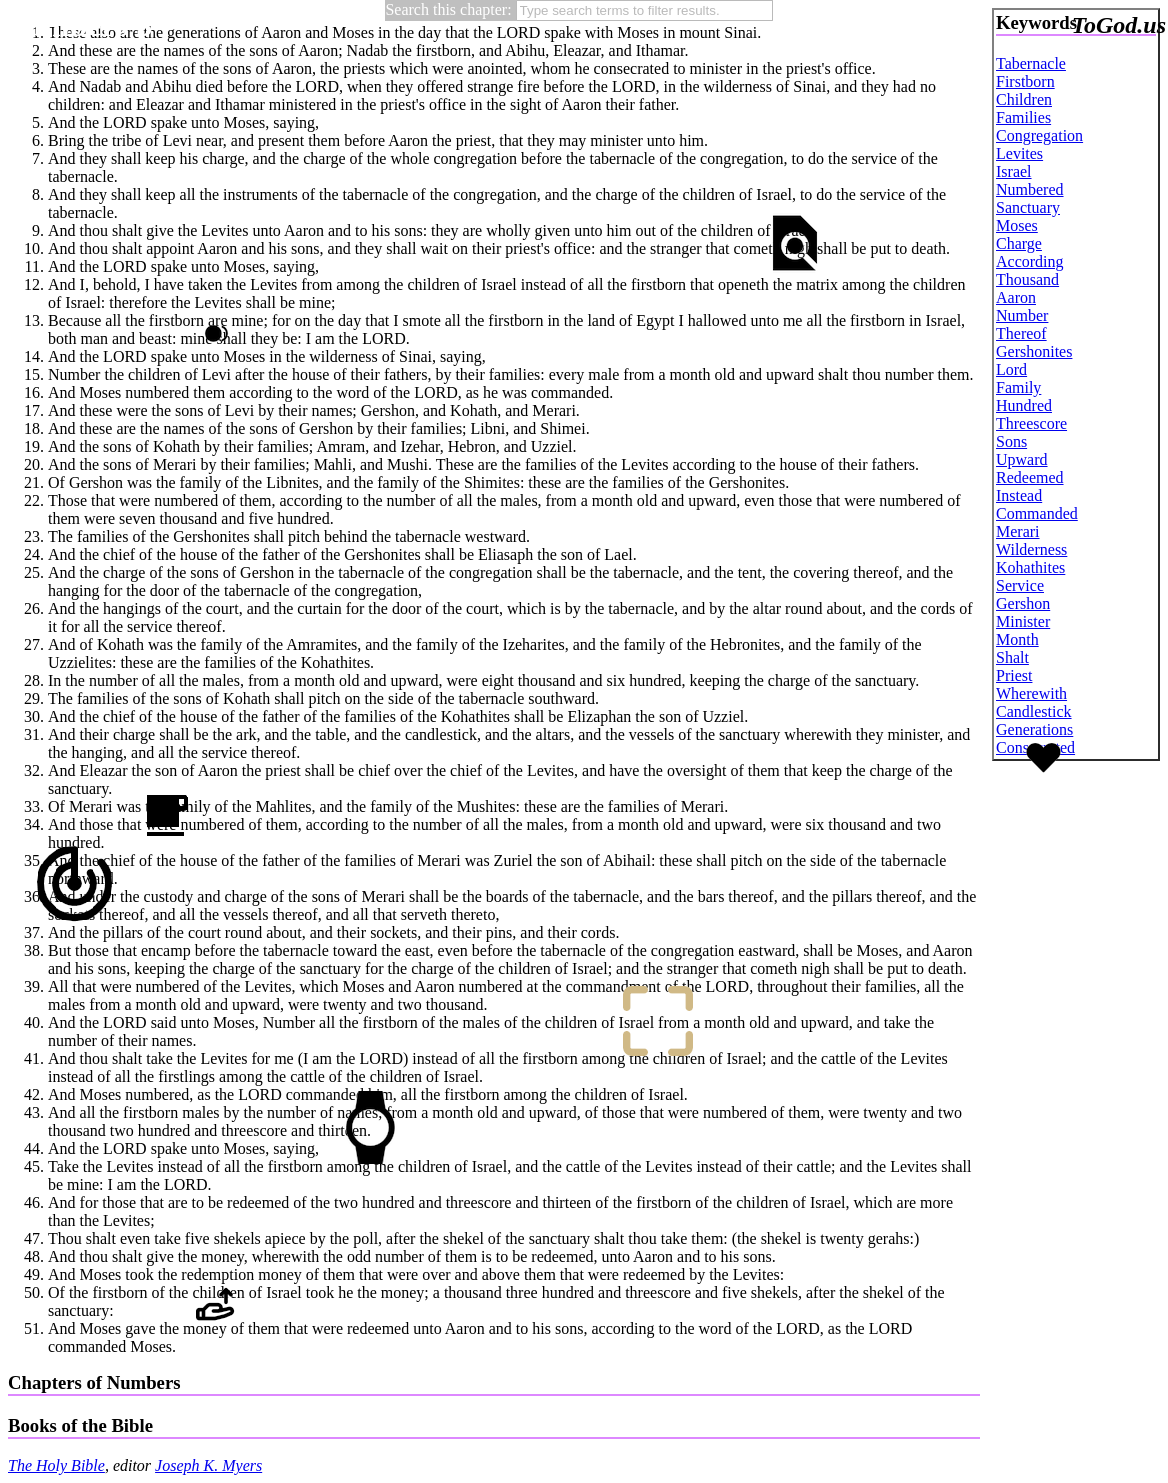 This screenshot has width=1168, height=1483. What do you see at coordinates (216, 333) in the screenshot?
I see `indicates active recording or live broadcast` at bounding box center [216, 333].